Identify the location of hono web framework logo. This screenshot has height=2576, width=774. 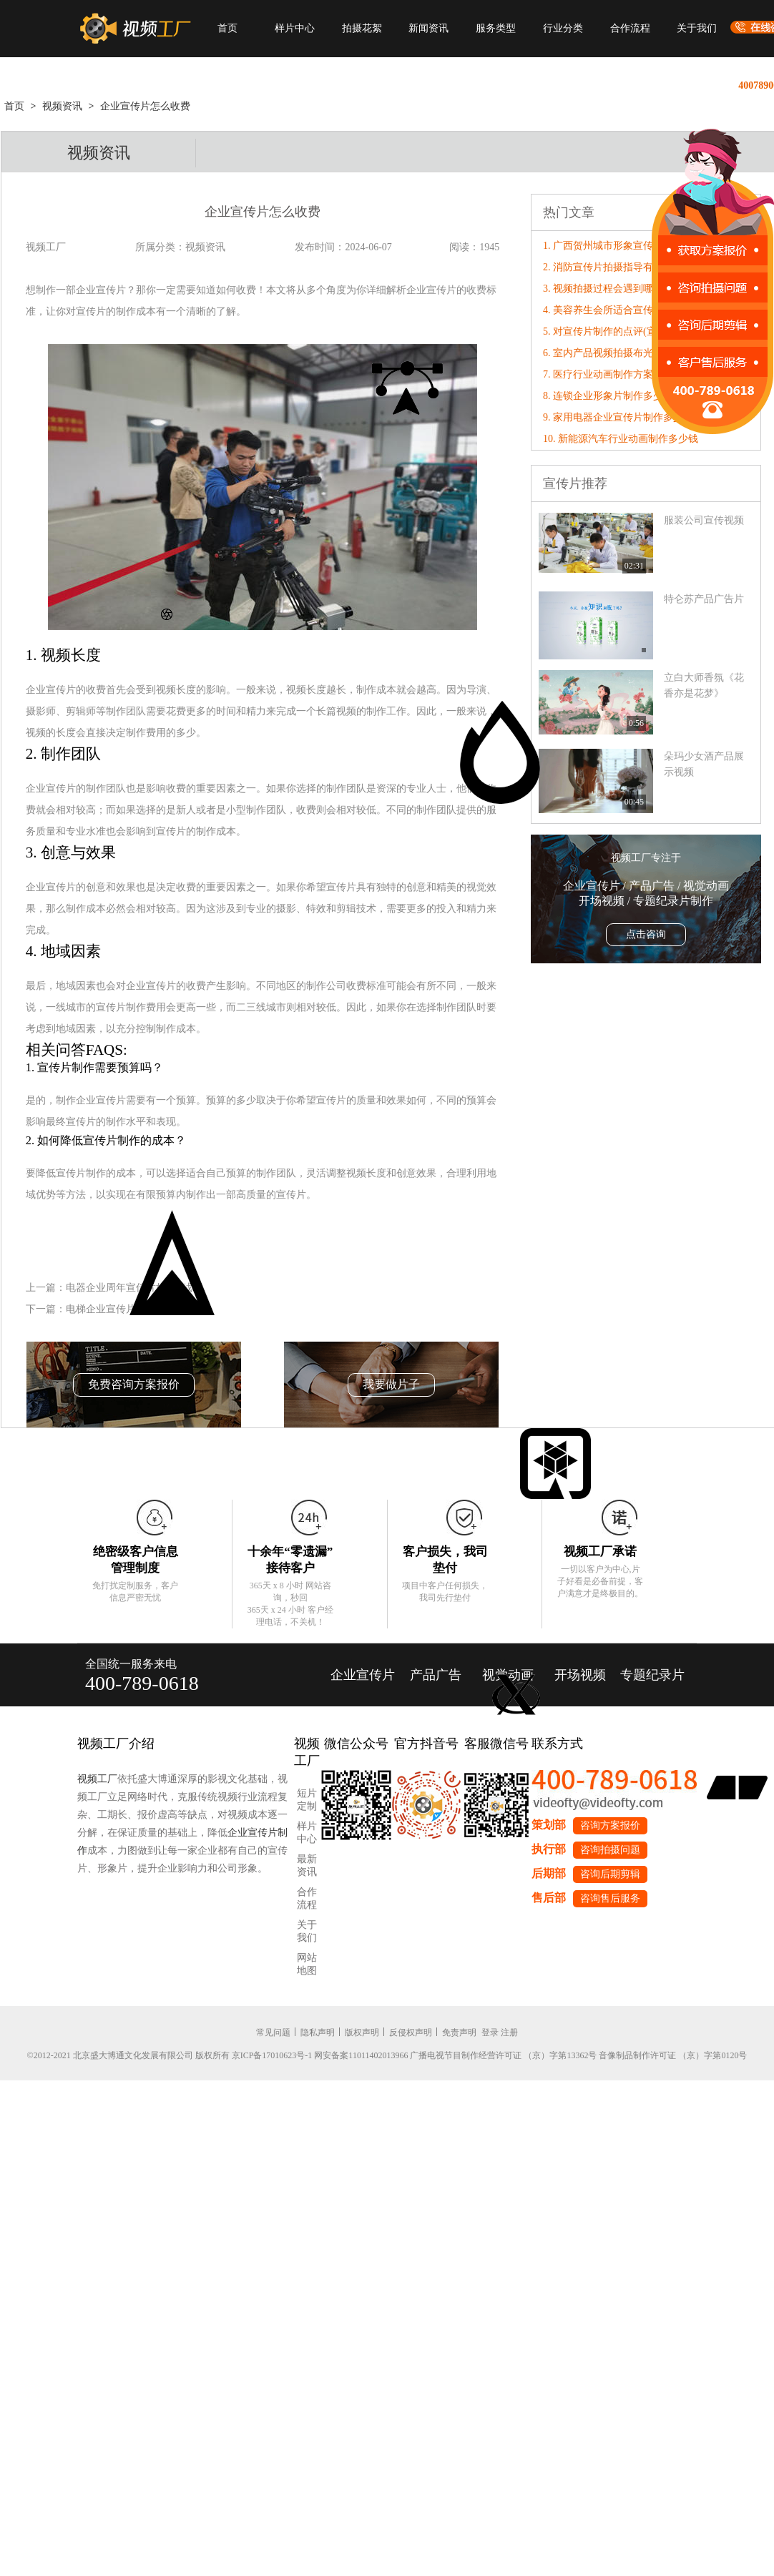
(500, 752).